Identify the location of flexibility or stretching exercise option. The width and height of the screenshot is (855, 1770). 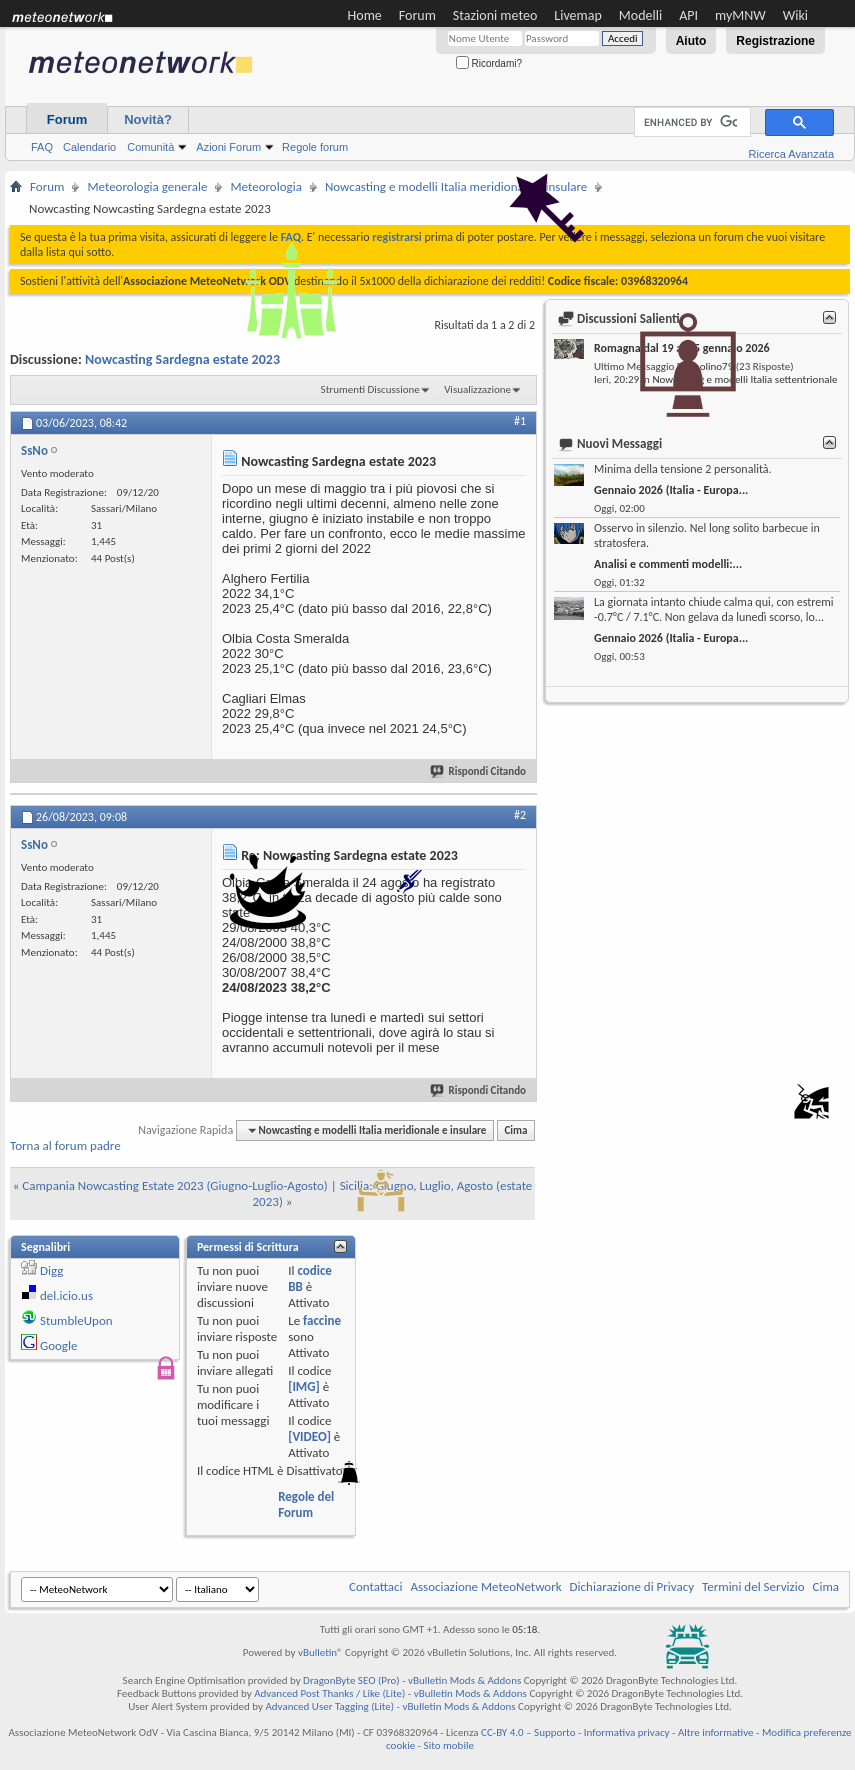
(381, 1188).